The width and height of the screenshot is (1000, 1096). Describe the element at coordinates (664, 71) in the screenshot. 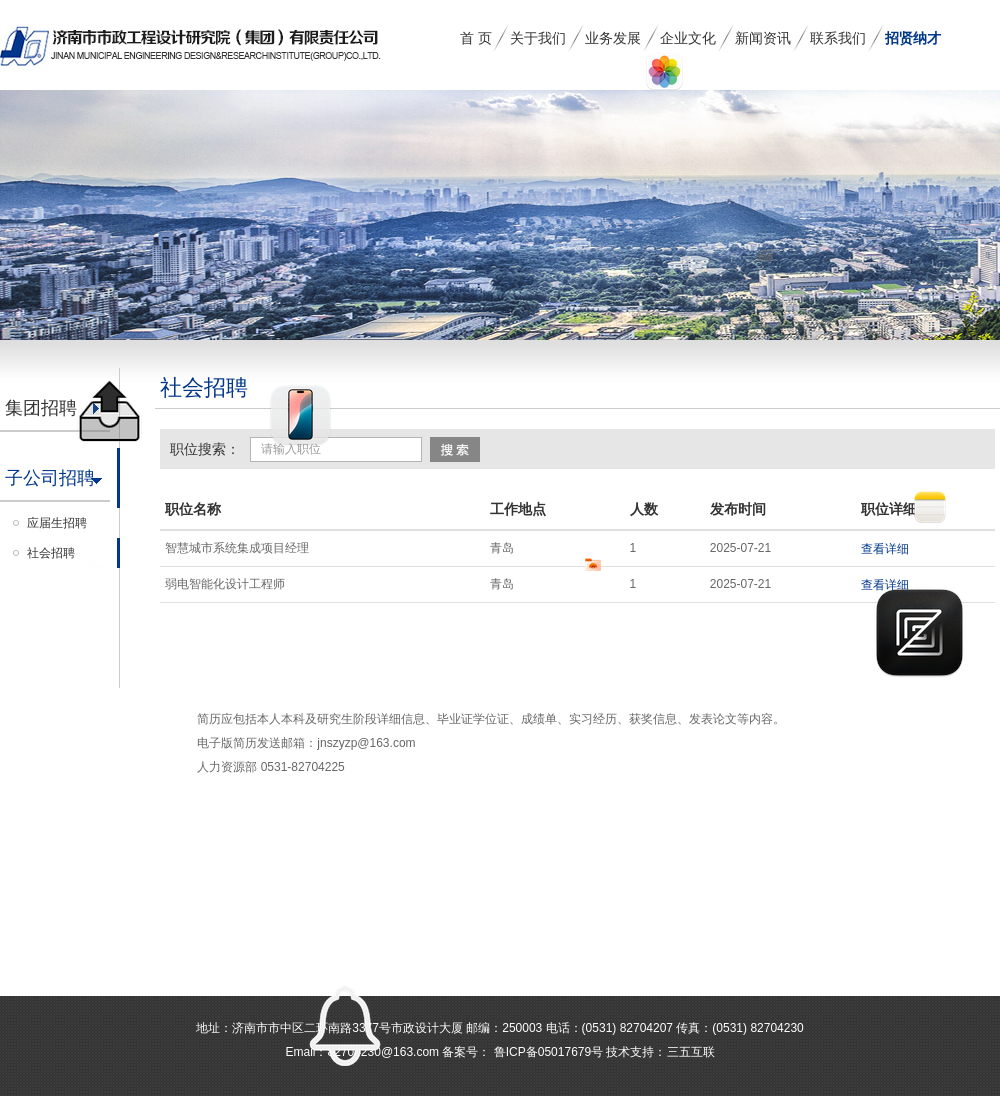

I see `open the photos app` at that location.